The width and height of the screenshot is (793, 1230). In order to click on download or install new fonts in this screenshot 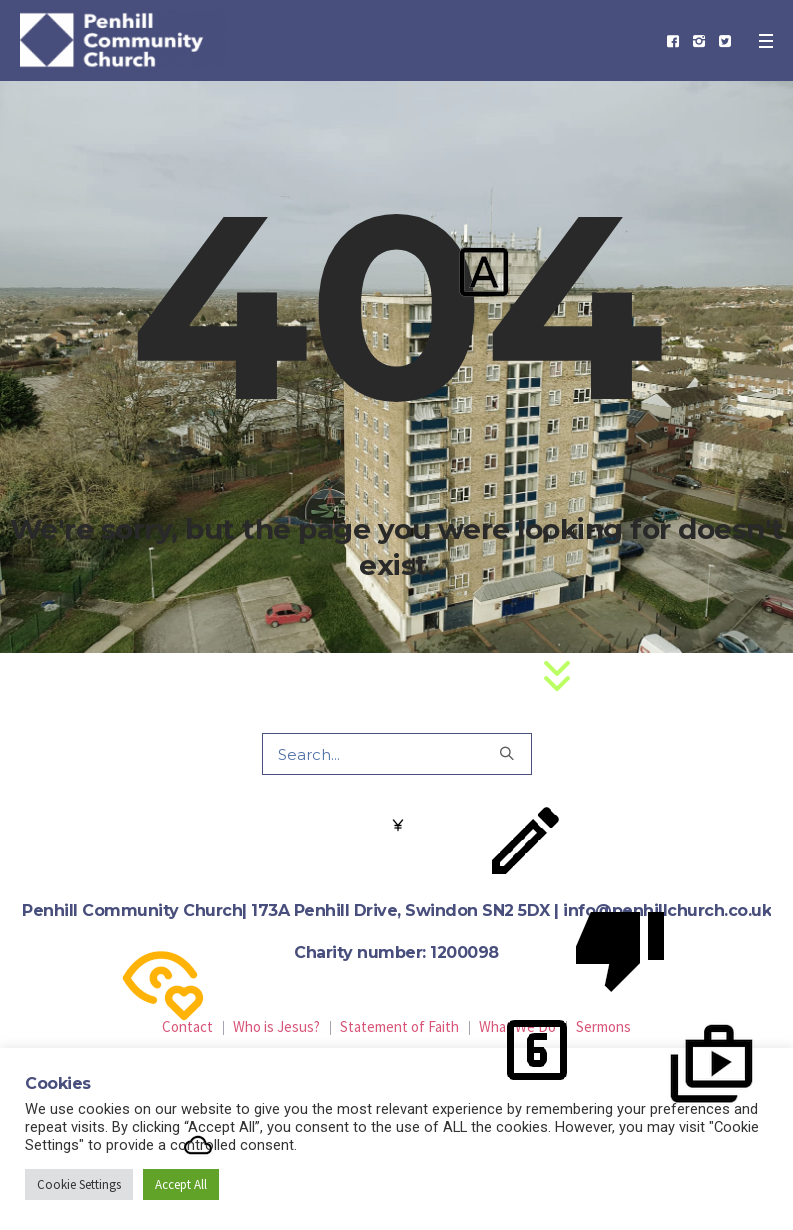, I will do `click(484, 272)`.